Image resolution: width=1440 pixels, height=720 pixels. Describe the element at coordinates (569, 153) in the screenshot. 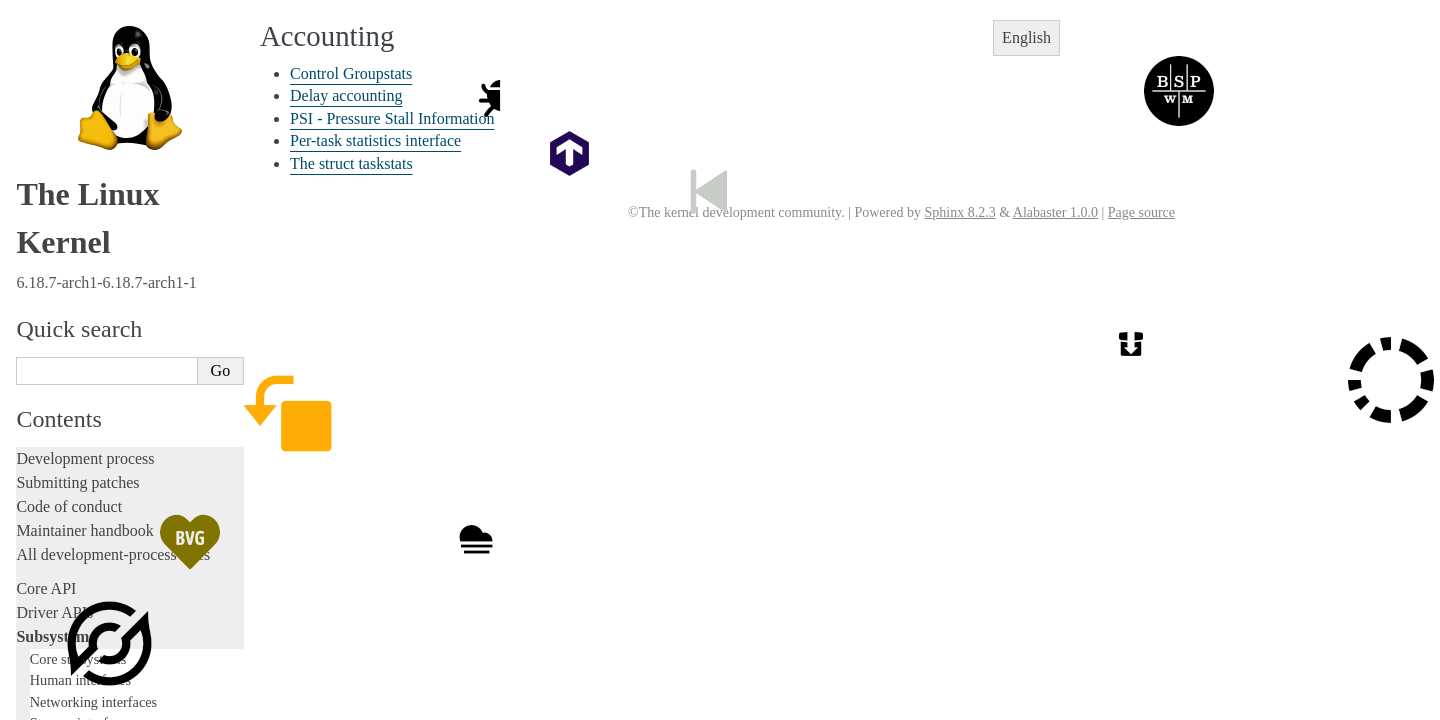

I see `open checkmk monitoring dashboard` at that location.